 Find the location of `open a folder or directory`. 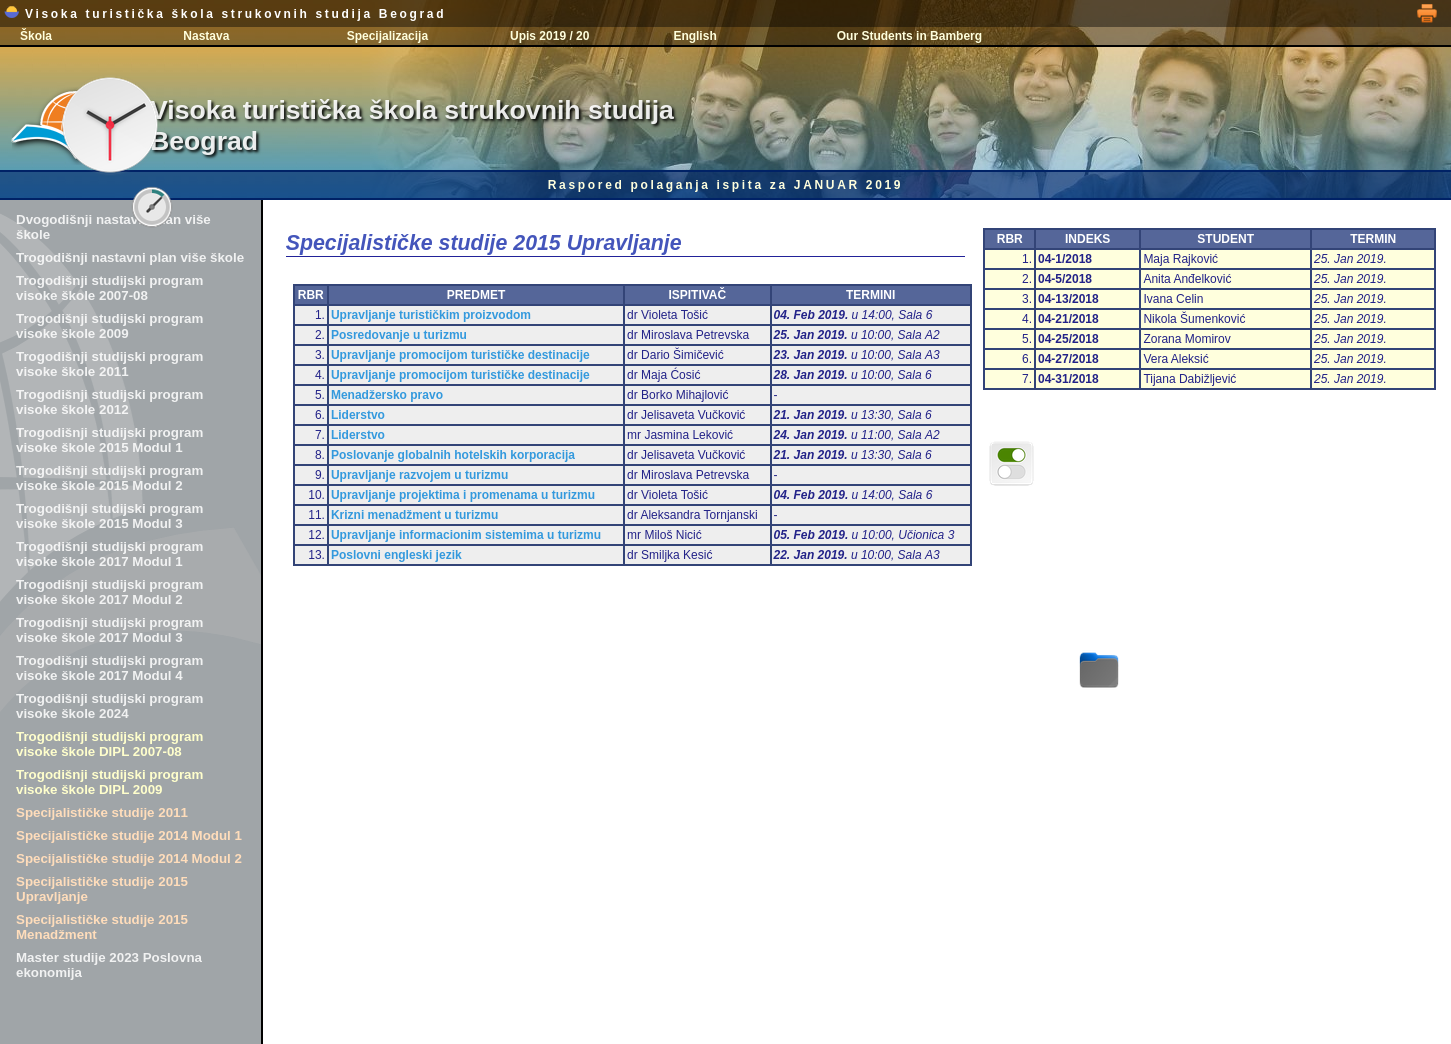

open a folder or directory is located at coordinates (1099, 670).